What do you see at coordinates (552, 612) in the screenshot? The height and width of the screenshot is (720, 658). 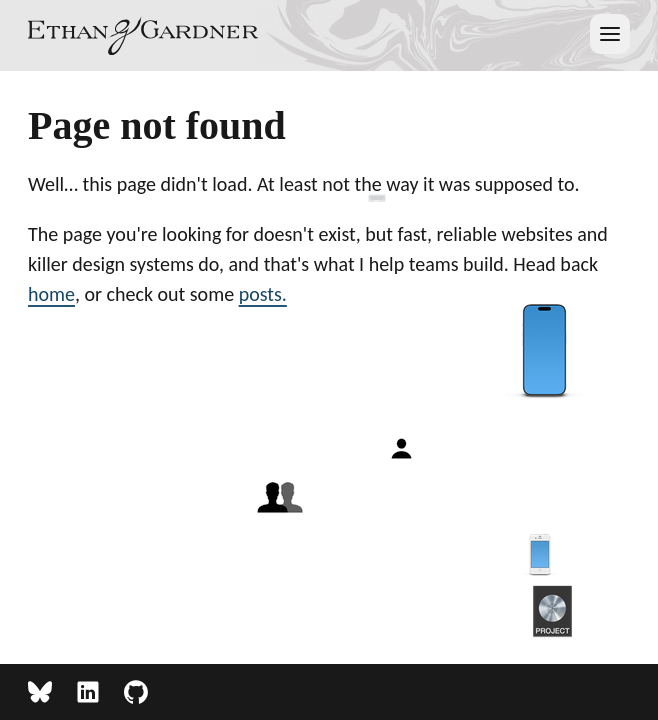 I see `open a Logic Pro project file in GarageBand` at bounding box center [552, 612].